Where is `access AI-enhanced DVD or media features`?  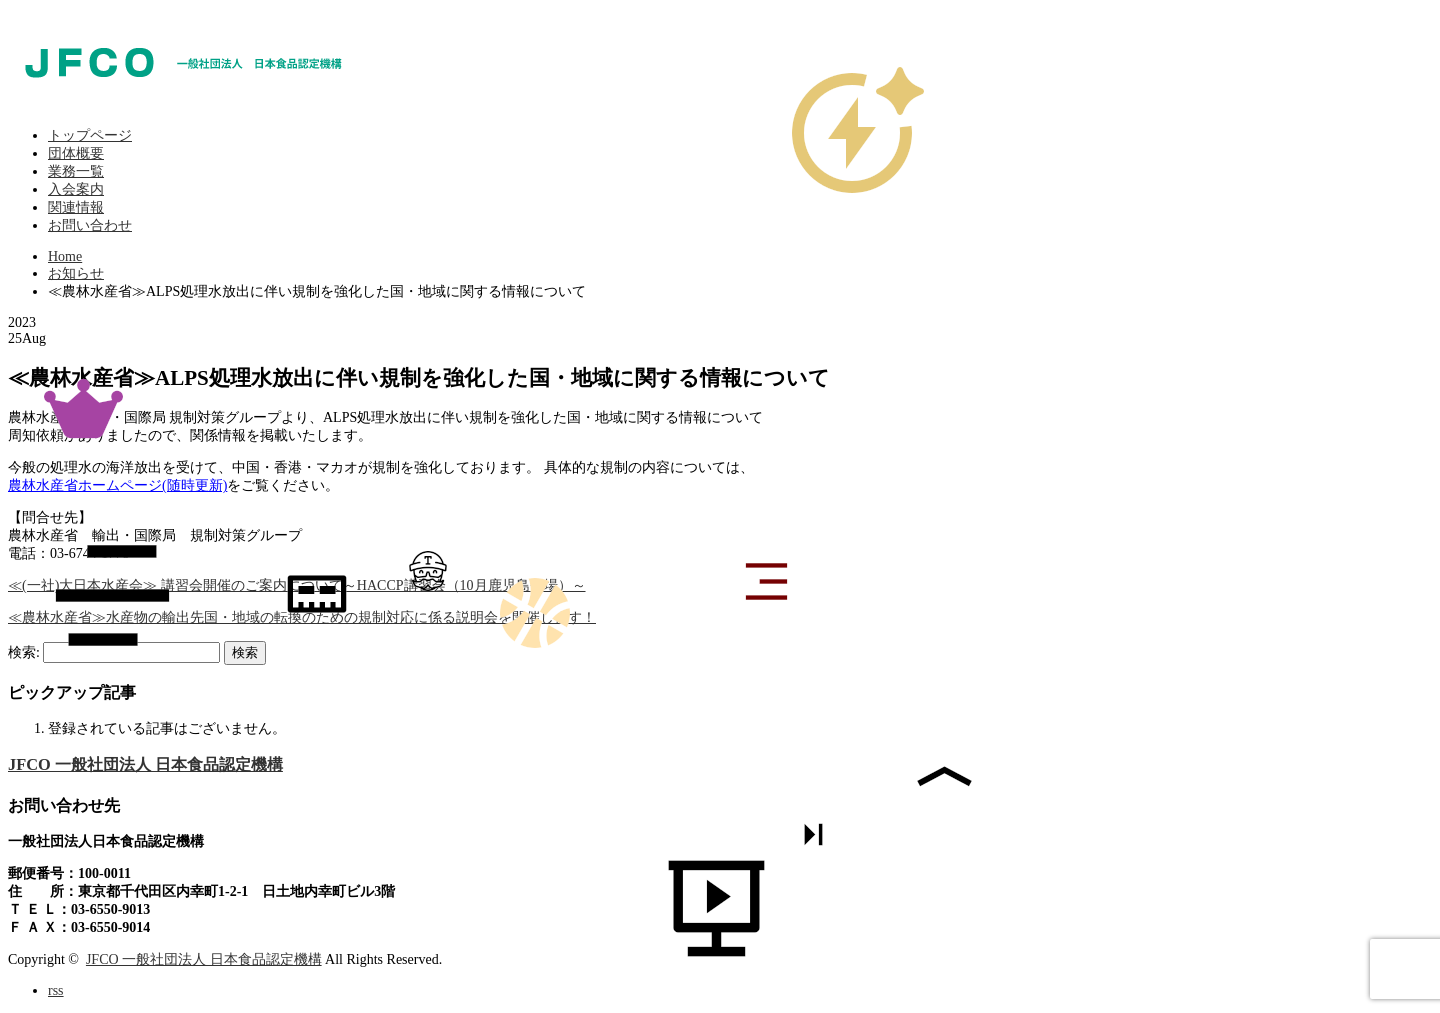
access AI-enhanced DVD or media features is located at coordinates (852, 133).